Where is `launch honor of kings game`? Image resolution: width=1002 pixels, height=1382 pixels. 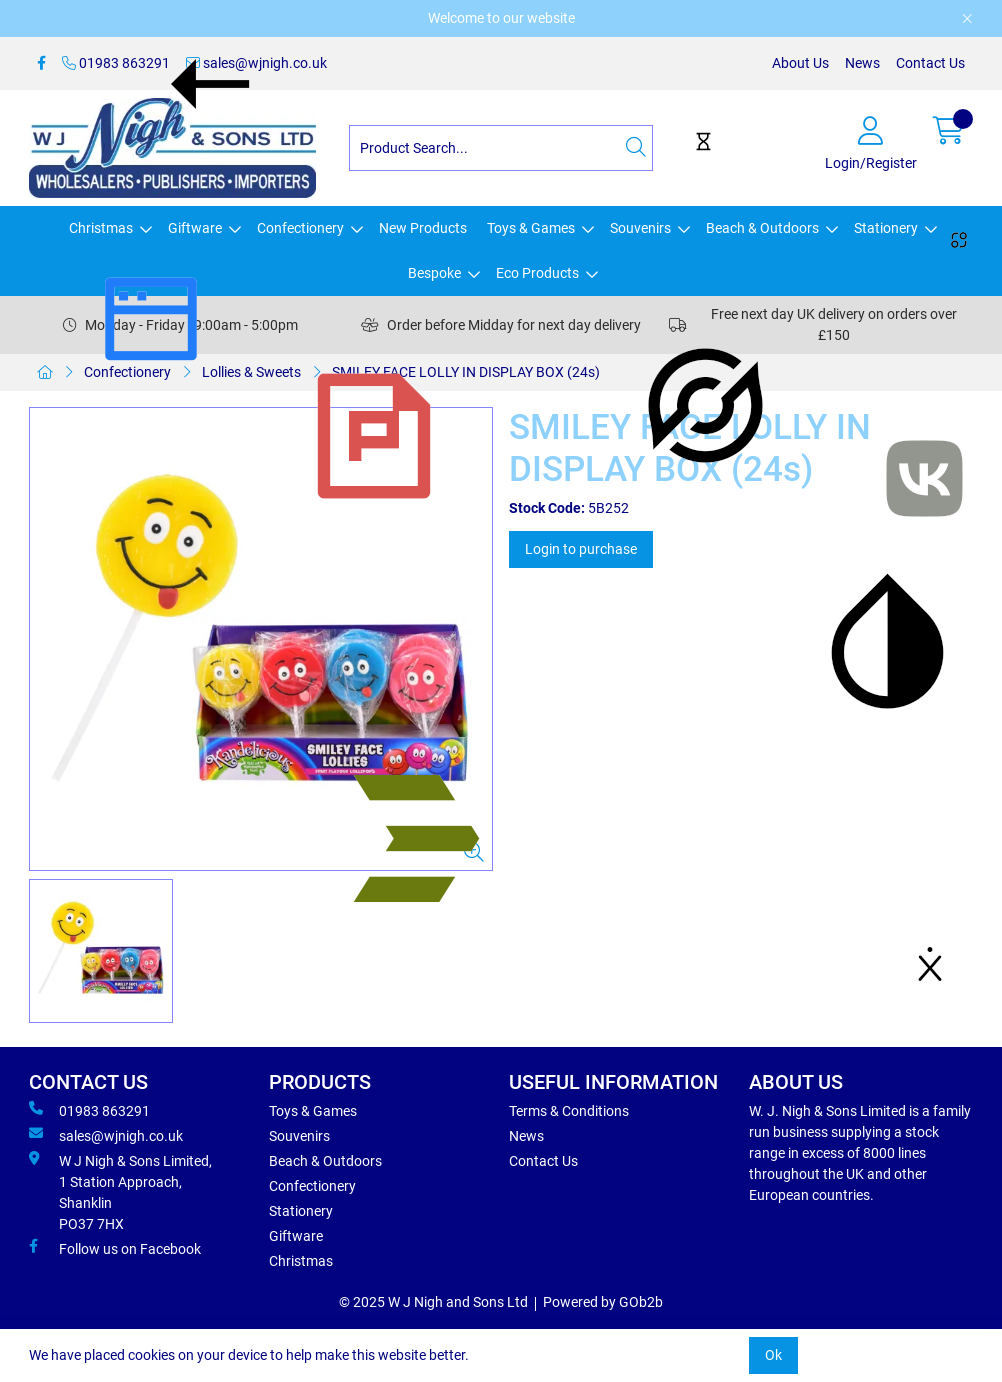 launch honor of kings game is located at coordinates (705, 405).